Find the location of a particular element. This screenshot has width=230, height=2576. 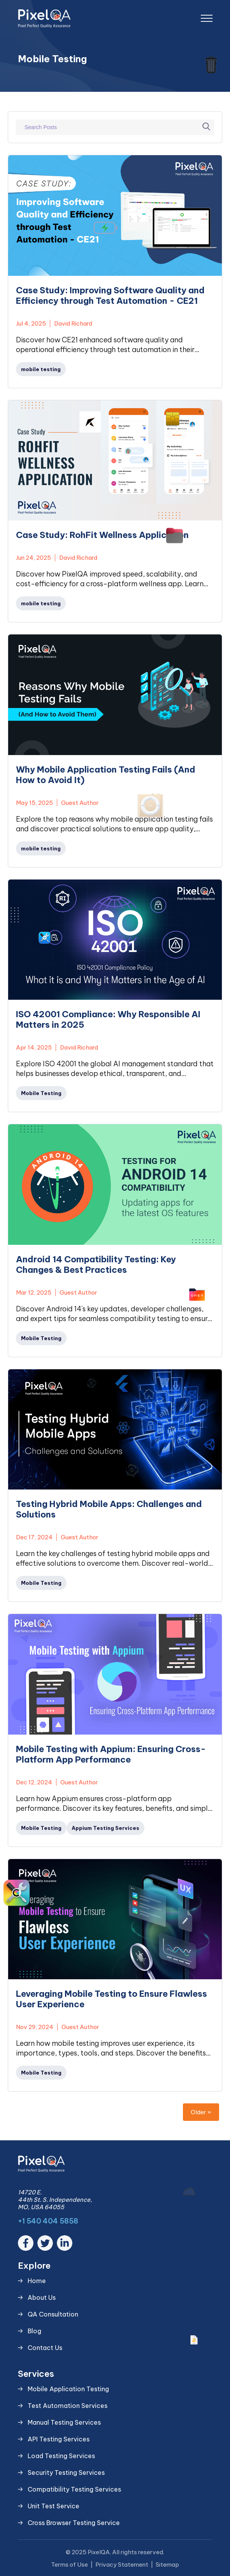

smart card or security token management is located at coordinates (172, 419).